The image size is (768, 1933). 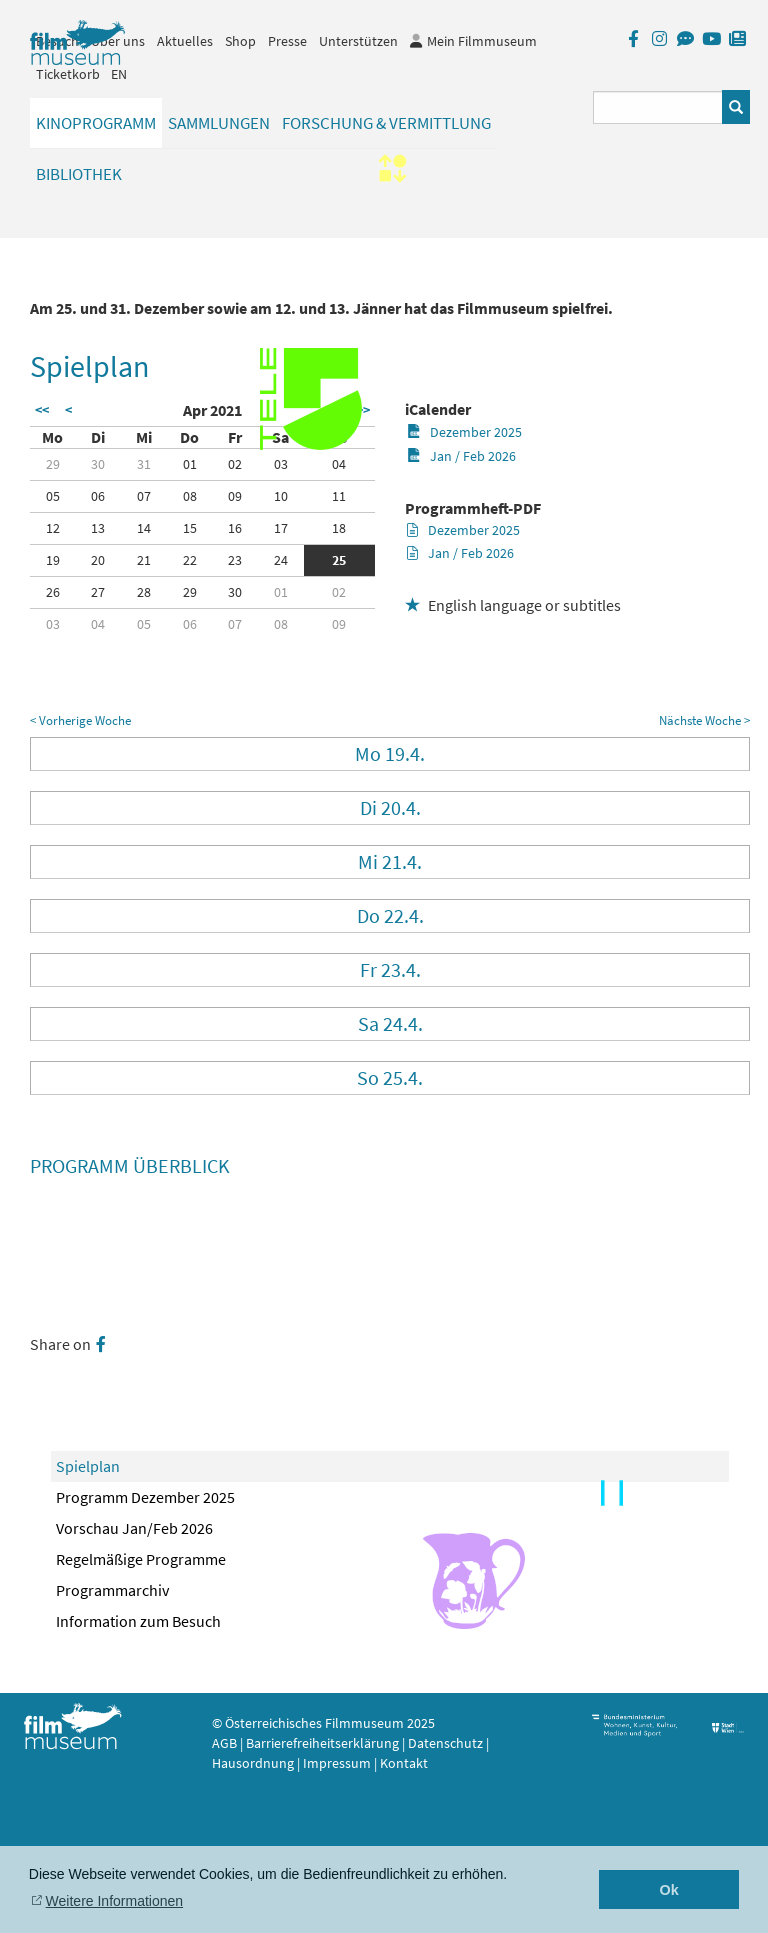 What do you see at coordinates (612, 1493) in the screenshot?
I see `pause media playback` at bounding box center [612, 1493].